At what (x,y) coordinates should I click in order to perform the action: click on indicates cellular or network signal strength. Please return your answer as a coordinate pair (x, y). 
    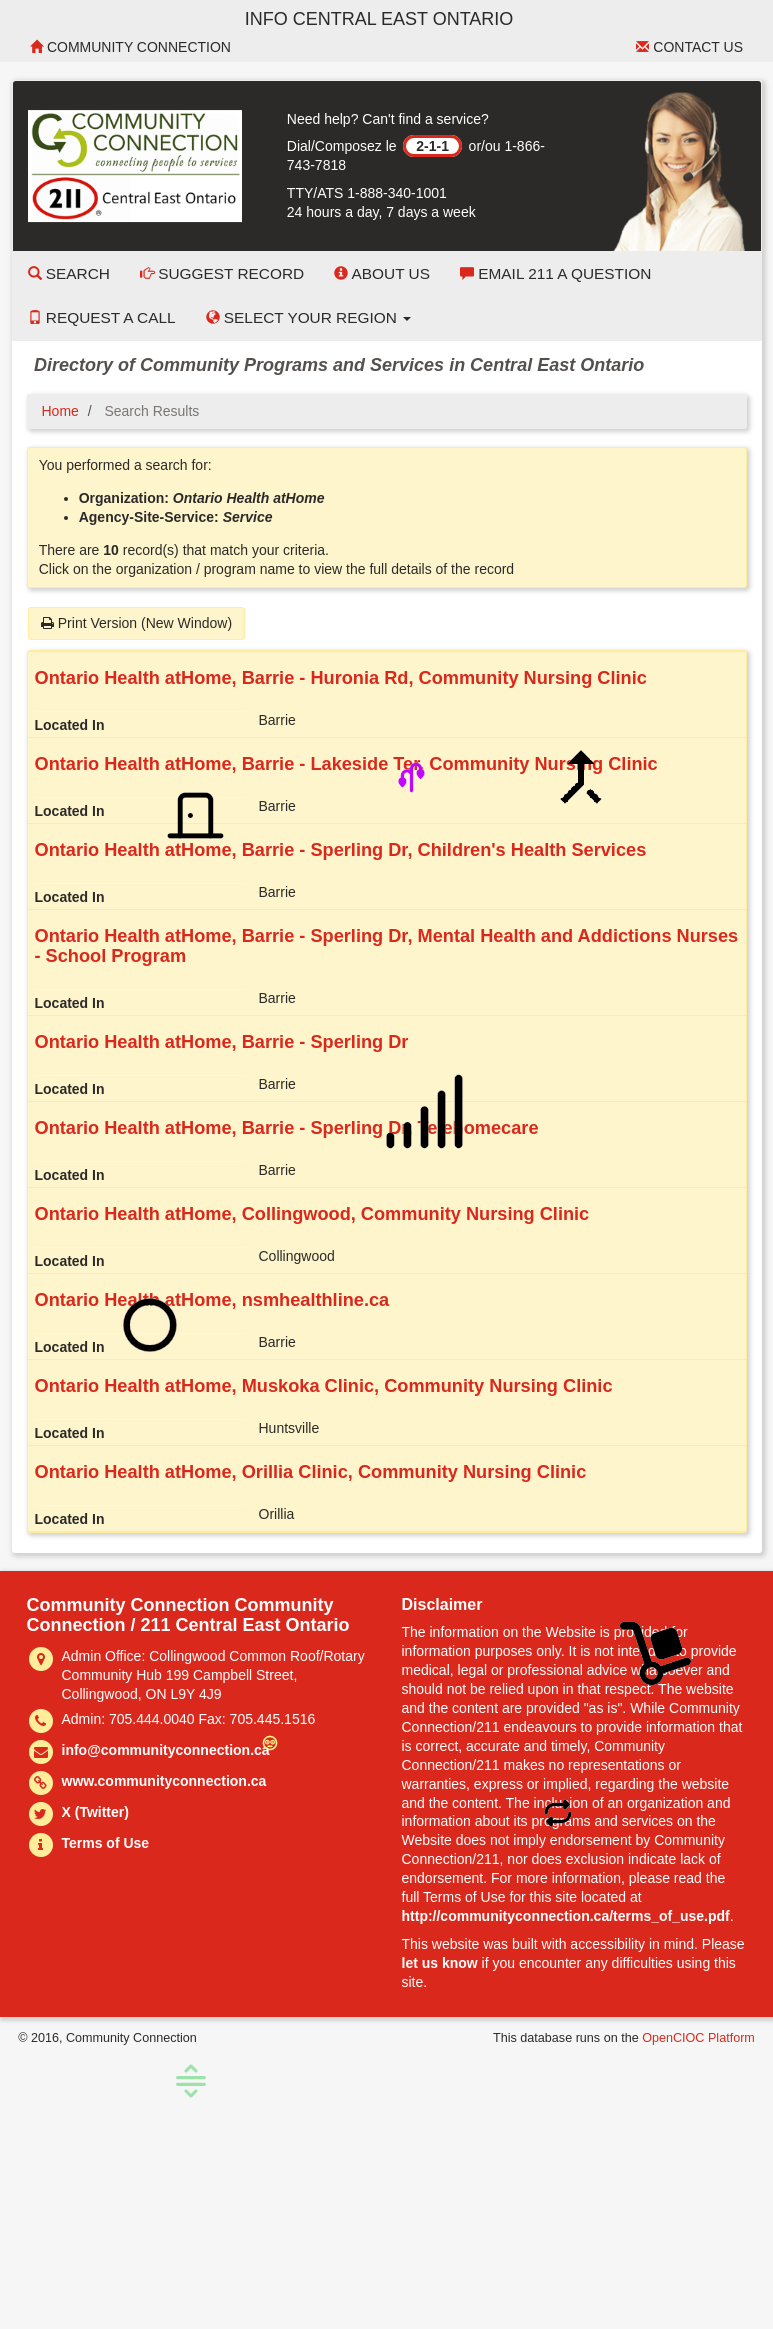
    Looking at the image, I should click on (424, 1111).